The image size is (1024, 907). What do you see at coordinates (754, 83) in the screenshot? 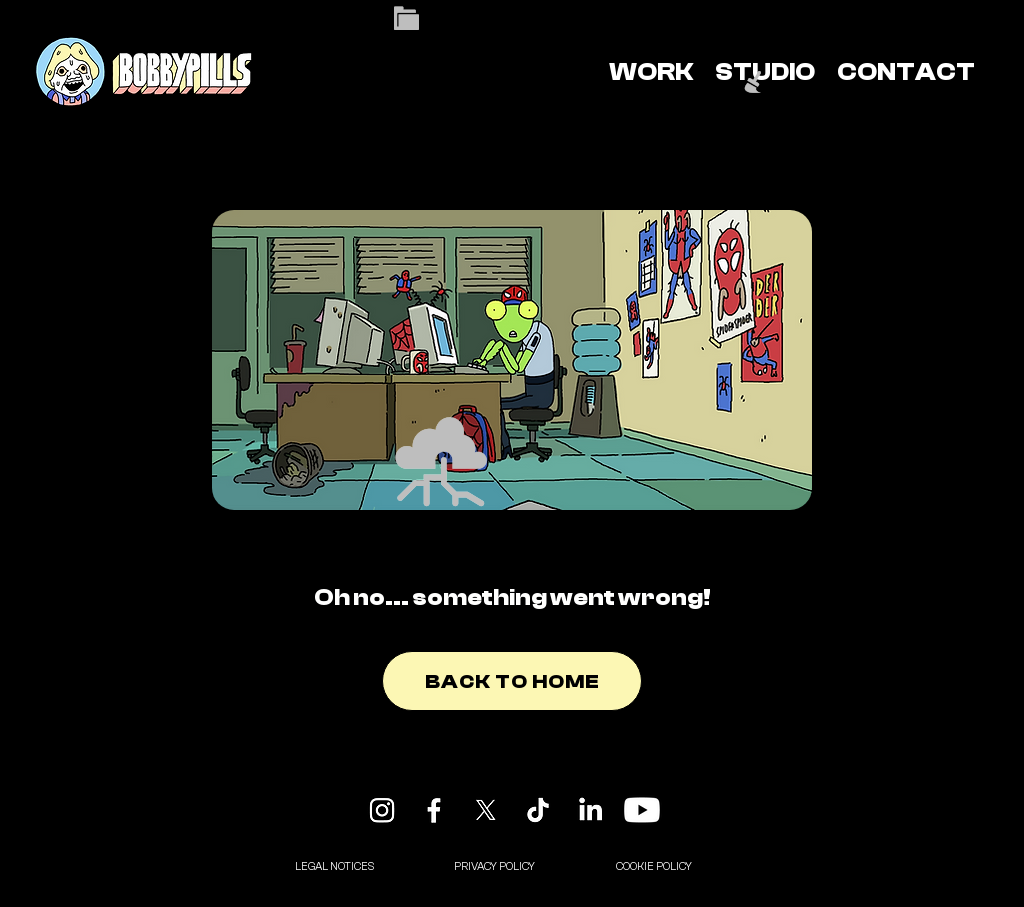
I see `clear all items or entries` at bounding box center [754, 83].